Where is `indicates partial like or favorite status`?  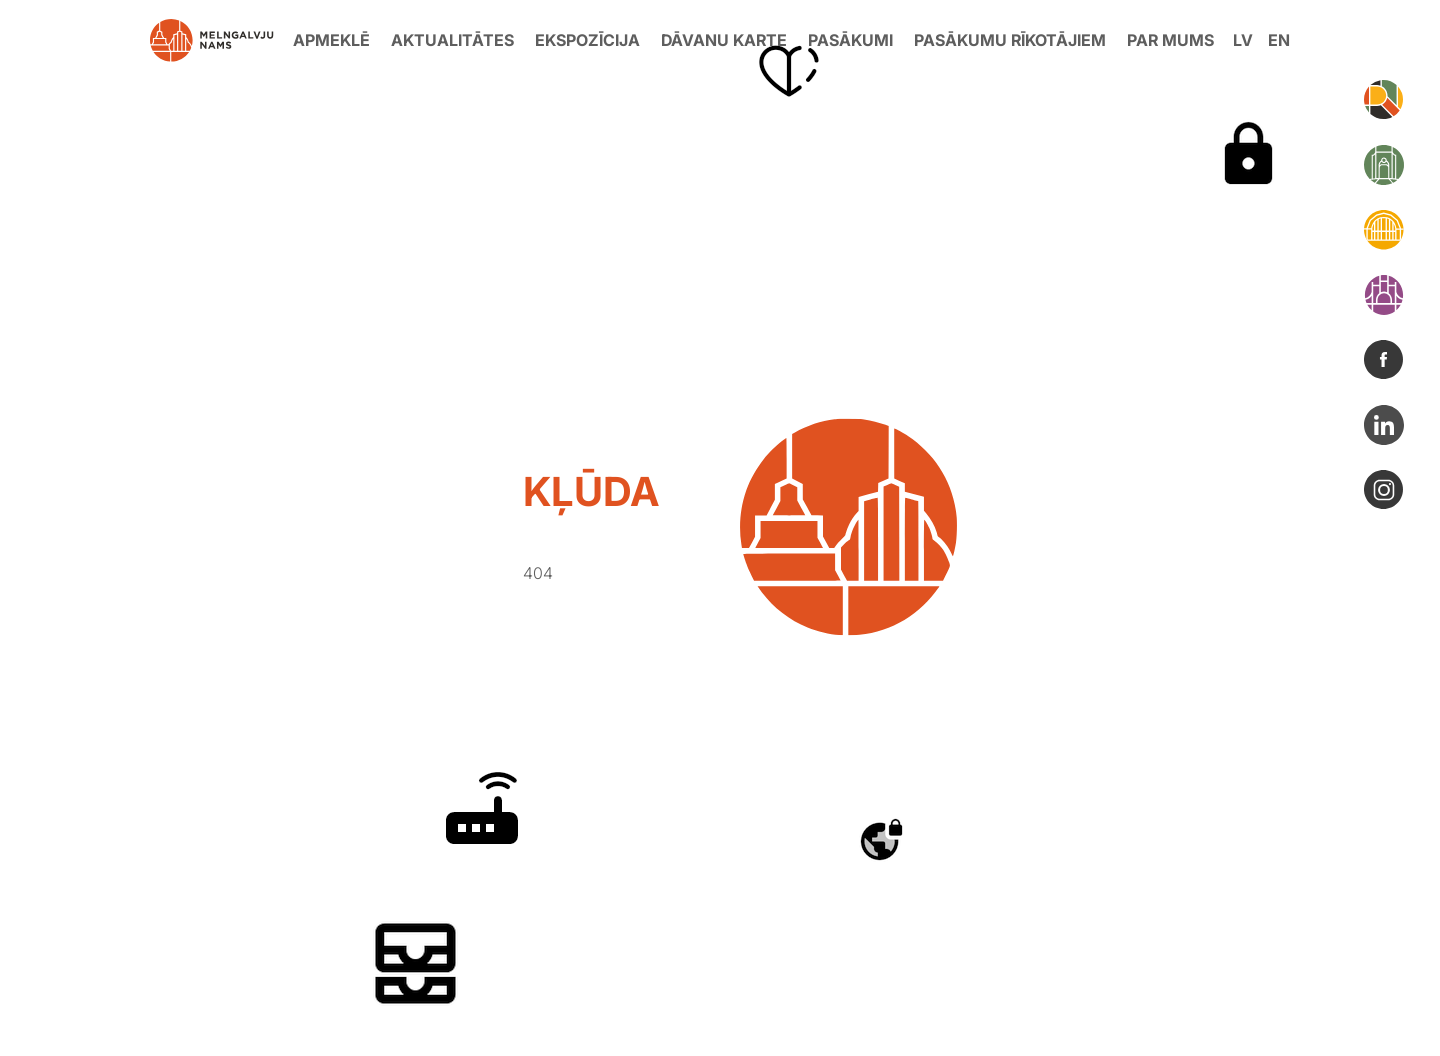 indicates partial like or favorite status is located at coordinates (789, 69).